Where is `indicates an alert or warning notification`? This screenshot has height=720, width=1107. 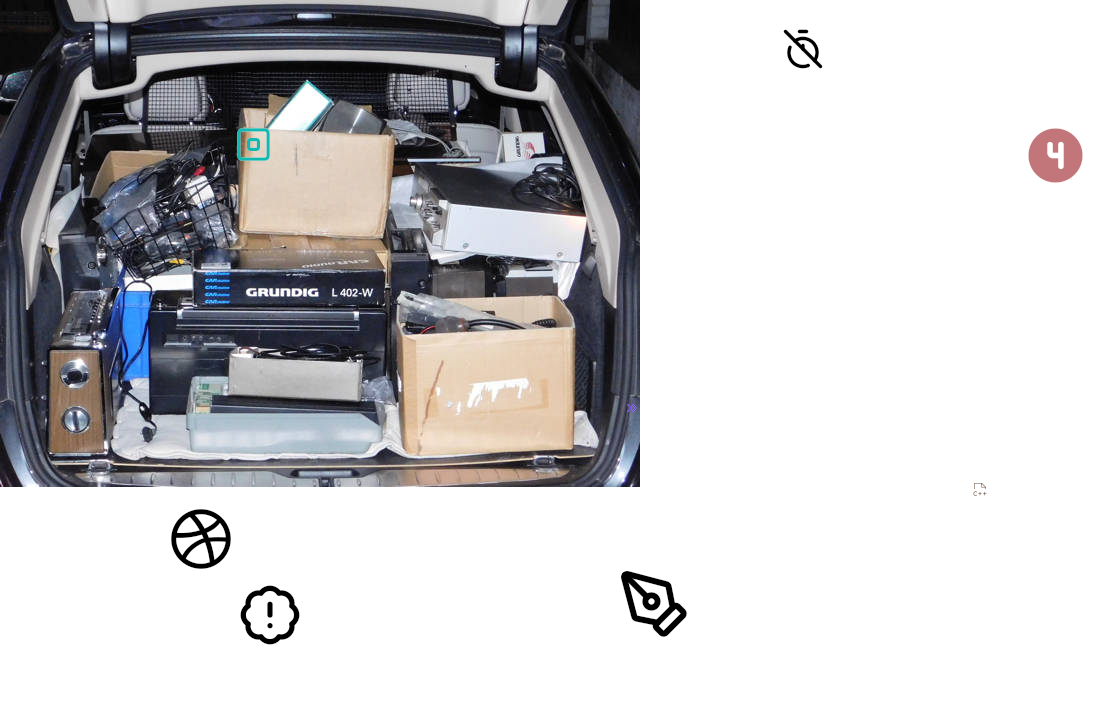 indicates an alert or warning notification is located at coordinates (270, 615).